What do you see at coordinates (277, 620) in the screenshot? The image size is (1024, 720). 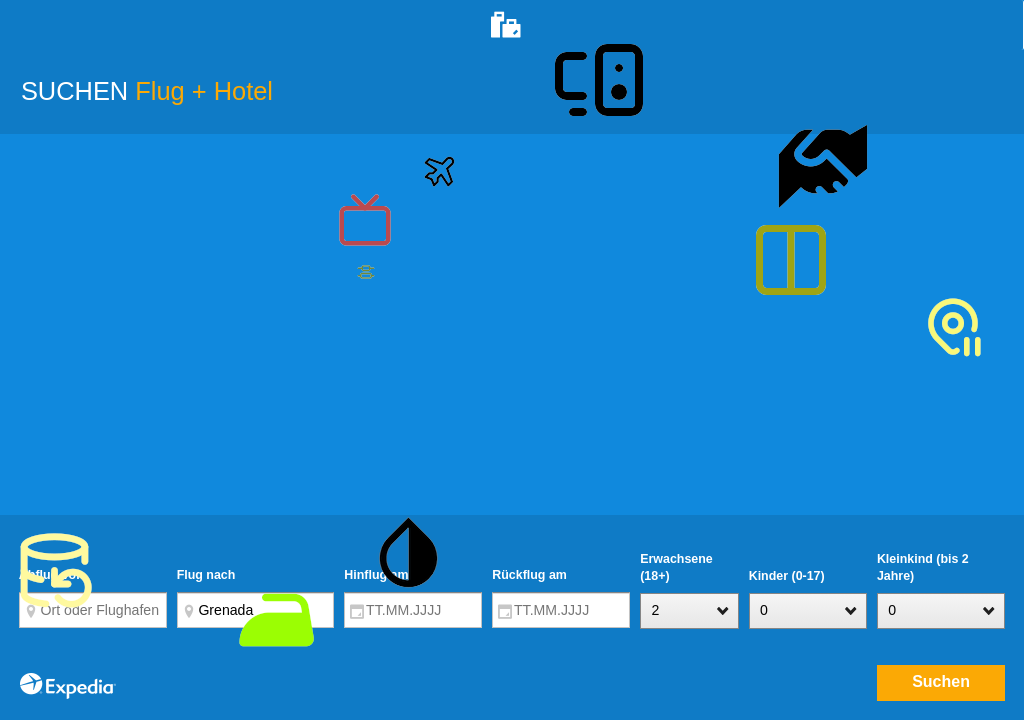 I see `ironing or garment care instructions` at bounding box center [277, 620].